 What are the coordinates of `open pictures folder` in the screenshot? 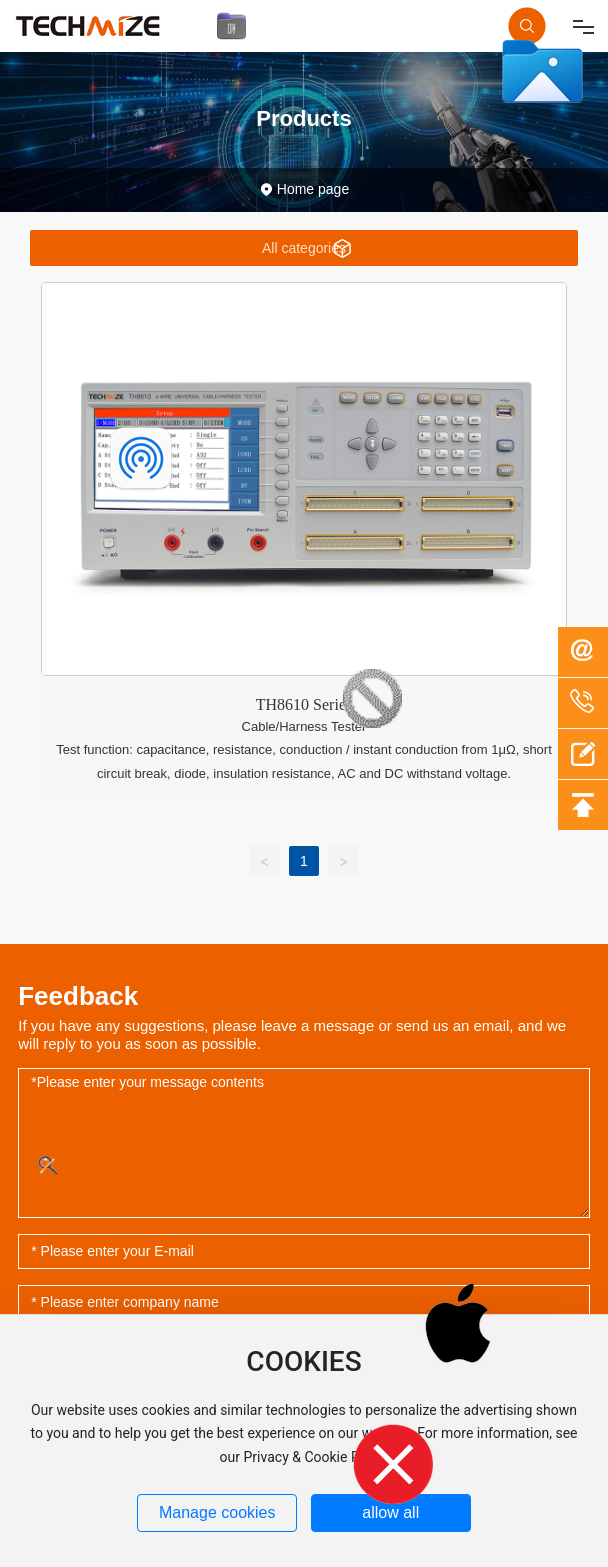 It's located at (542, 73).